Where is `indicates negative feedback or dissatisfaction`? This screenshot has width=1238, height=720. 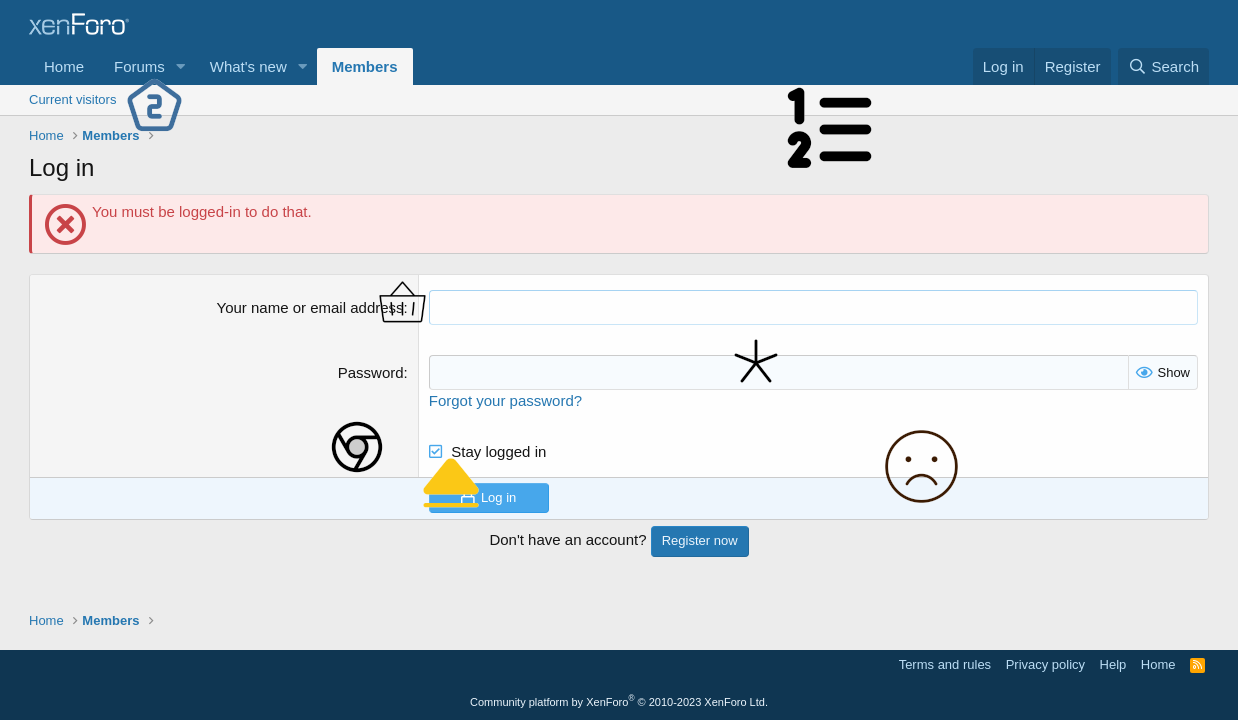
indicates negative feedback or dissatisfaction is located at coordinates (921, 466).